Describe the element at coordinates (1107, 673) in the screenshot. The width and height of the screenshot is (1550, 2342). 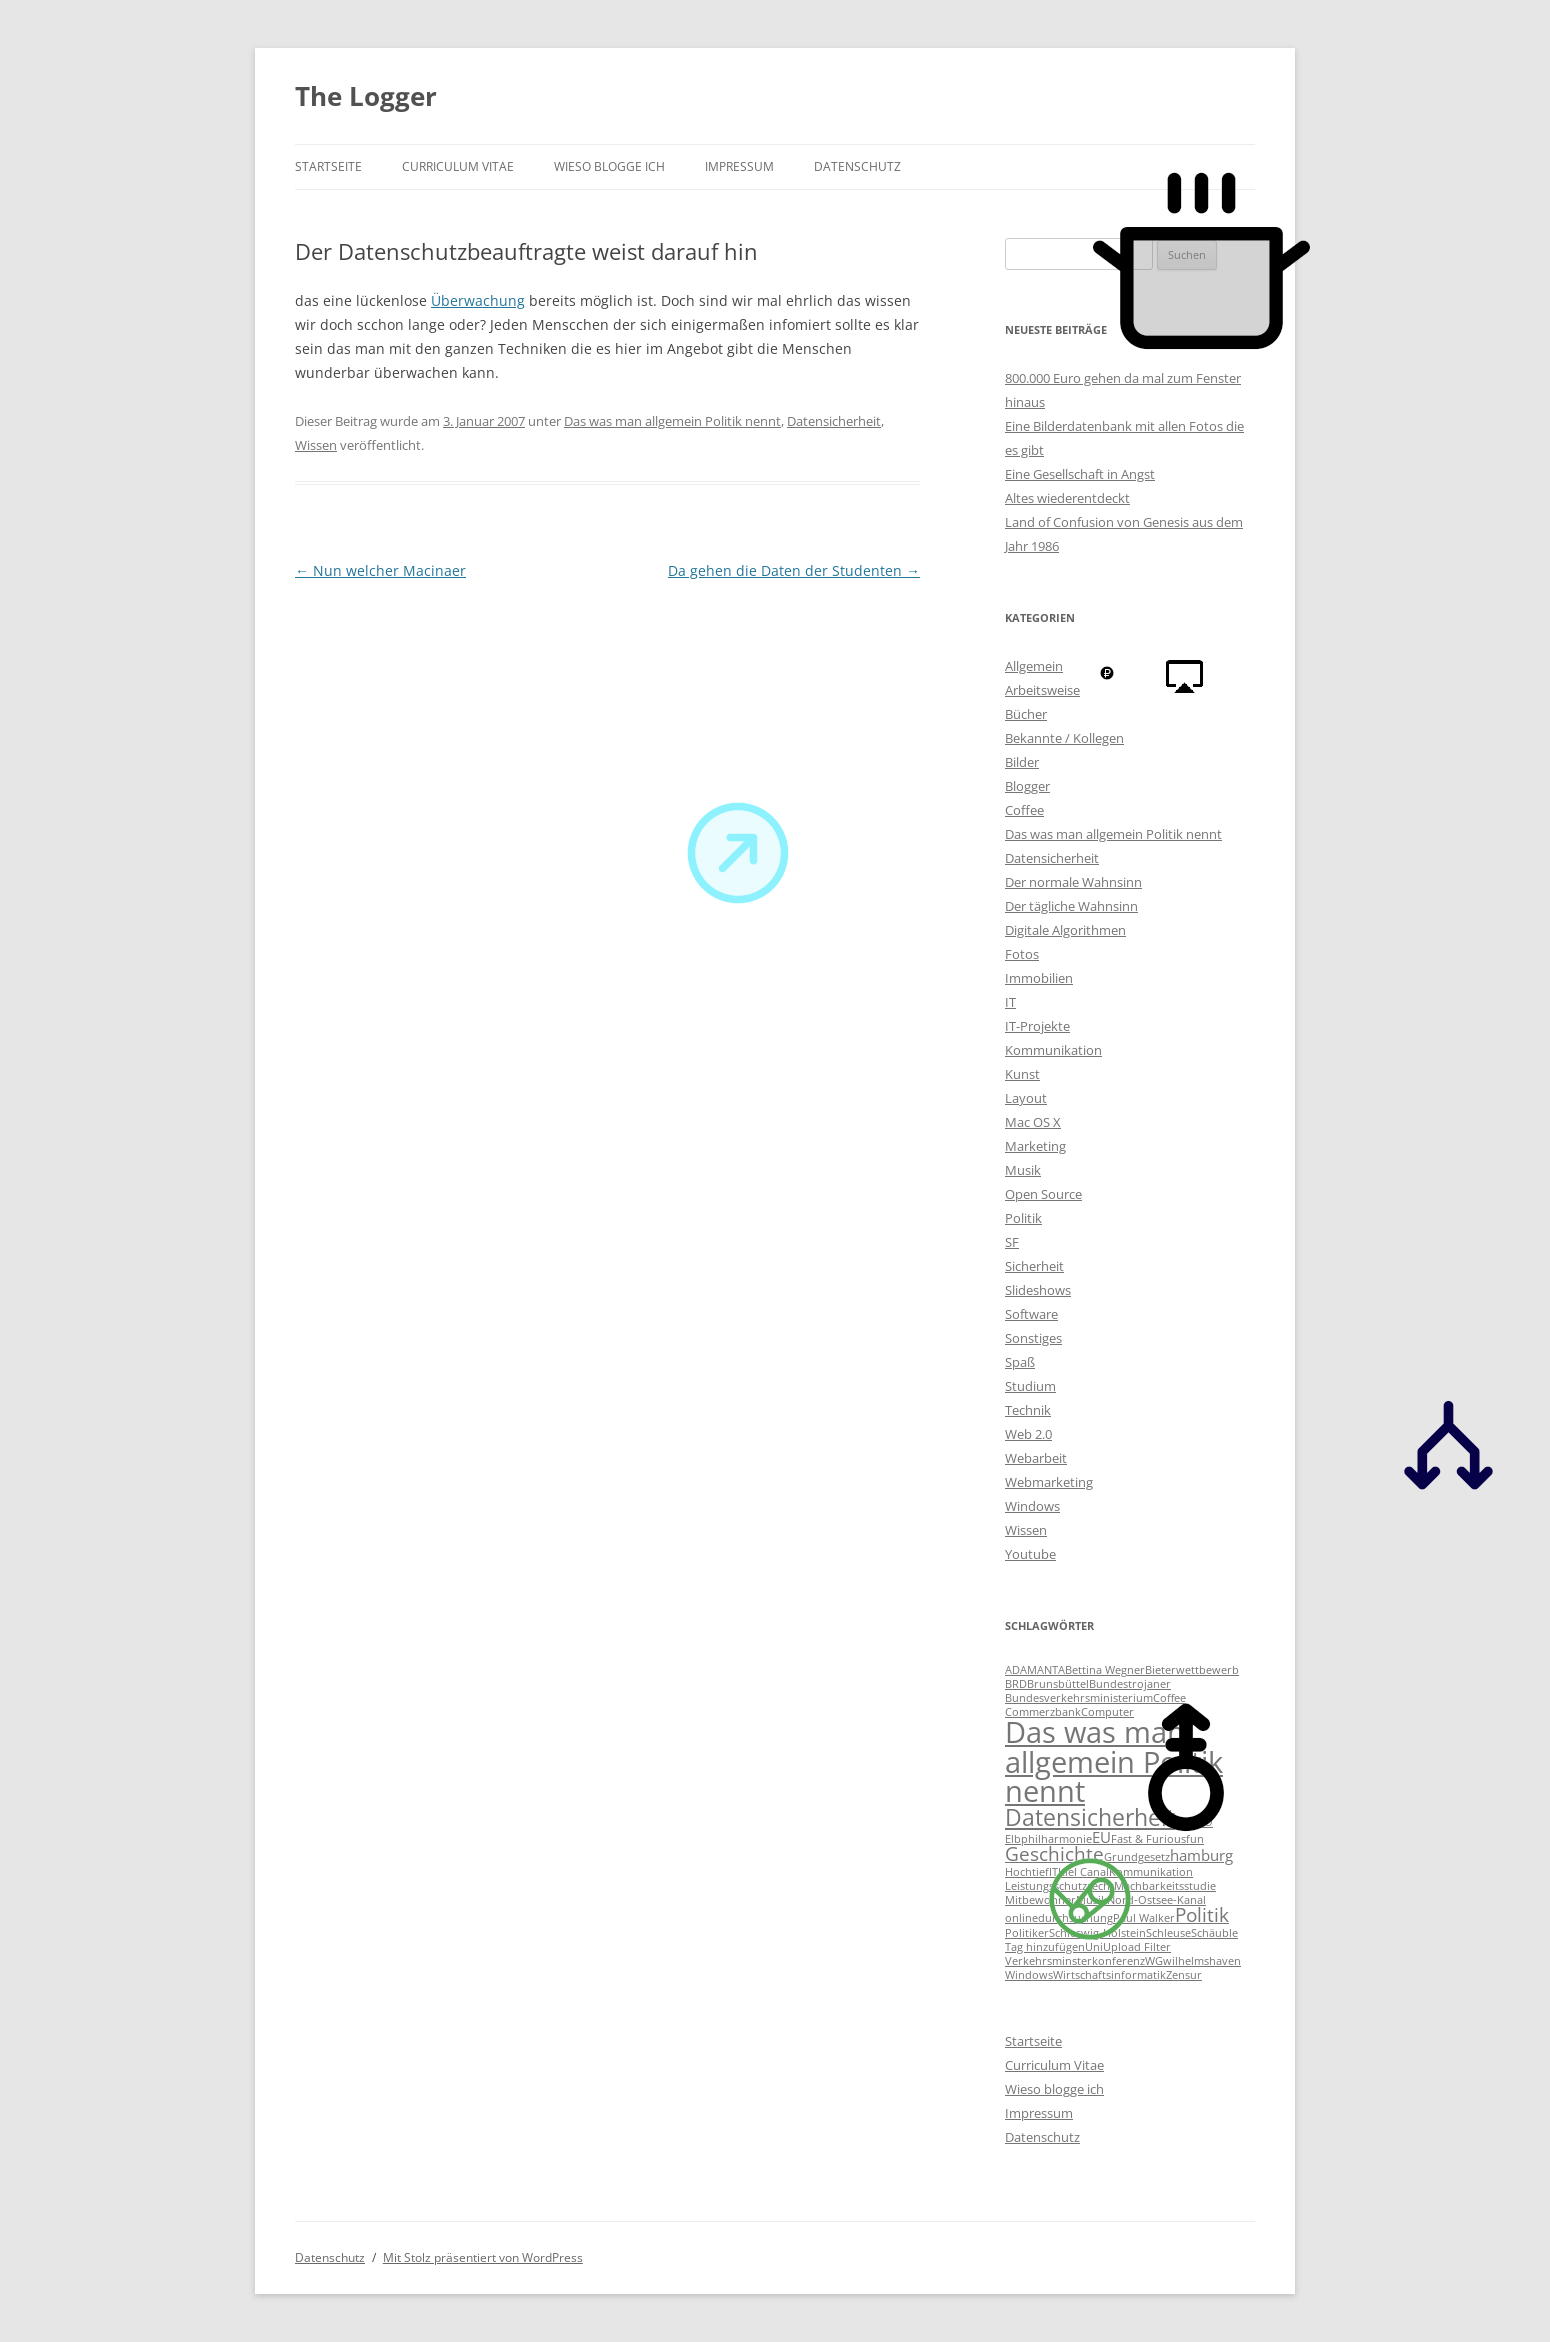
I see `view price in russian rubles` at that location.